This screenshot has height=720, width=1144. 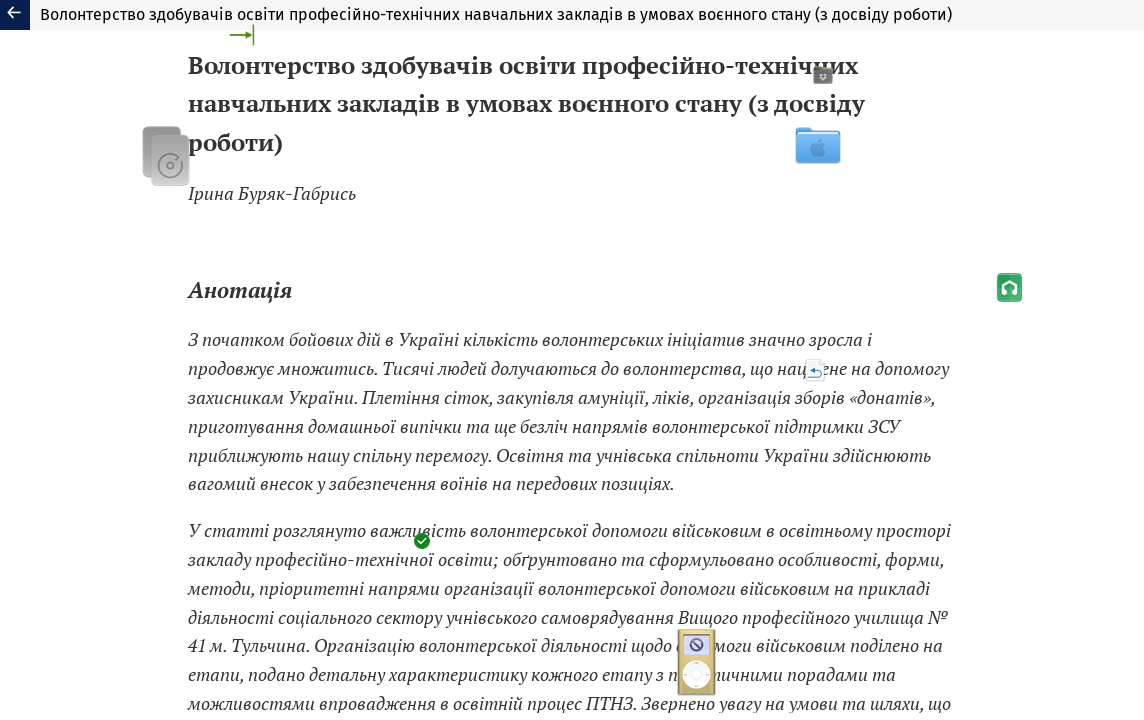 What do you see at coordinates (1009, 287) in the screenshot?
I see `an LMMS music project file` at bounding box center [1009, 287].